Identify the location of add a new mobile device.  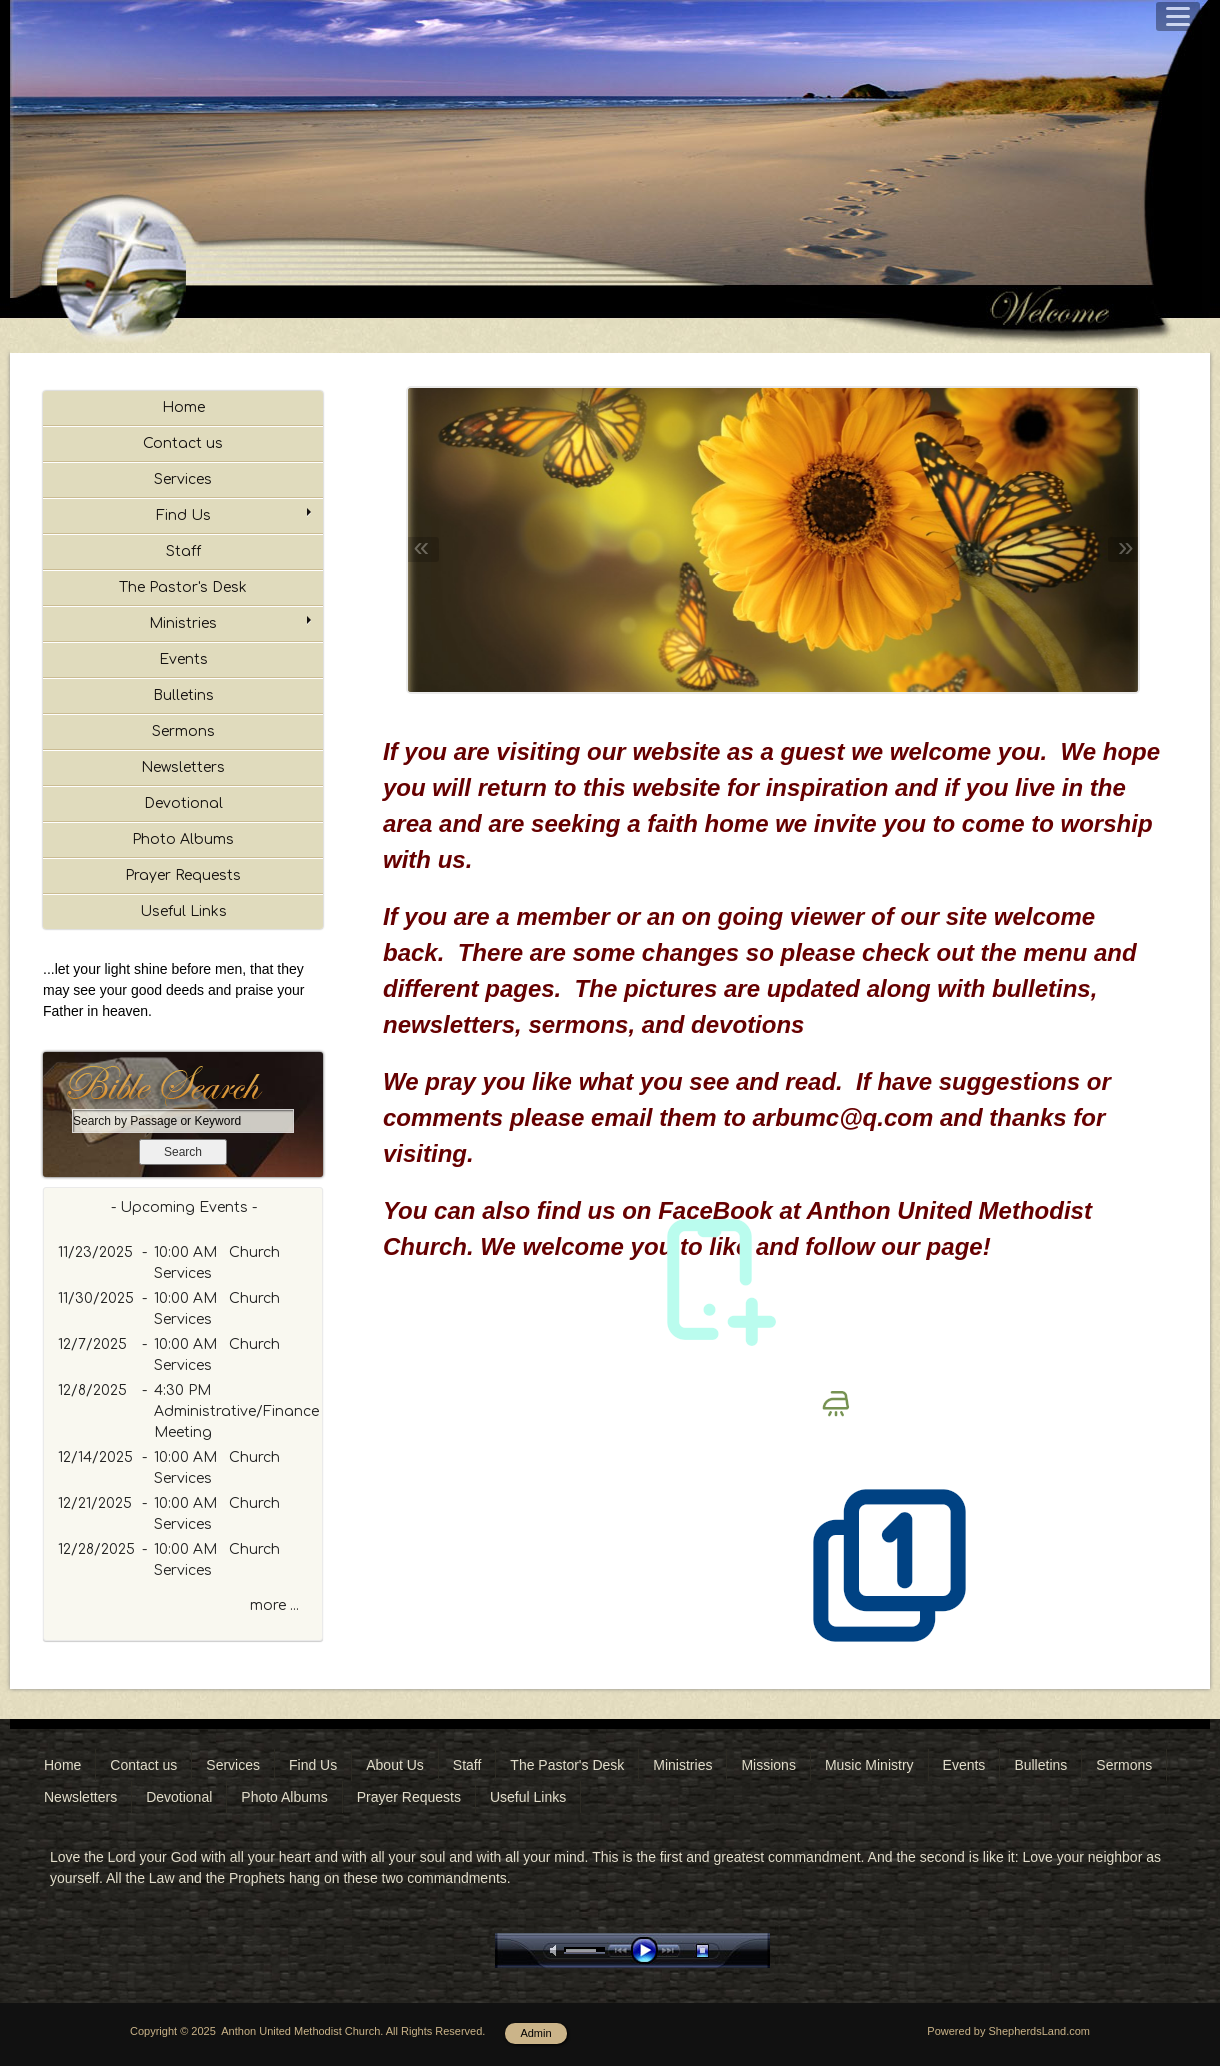
(709, 1279).